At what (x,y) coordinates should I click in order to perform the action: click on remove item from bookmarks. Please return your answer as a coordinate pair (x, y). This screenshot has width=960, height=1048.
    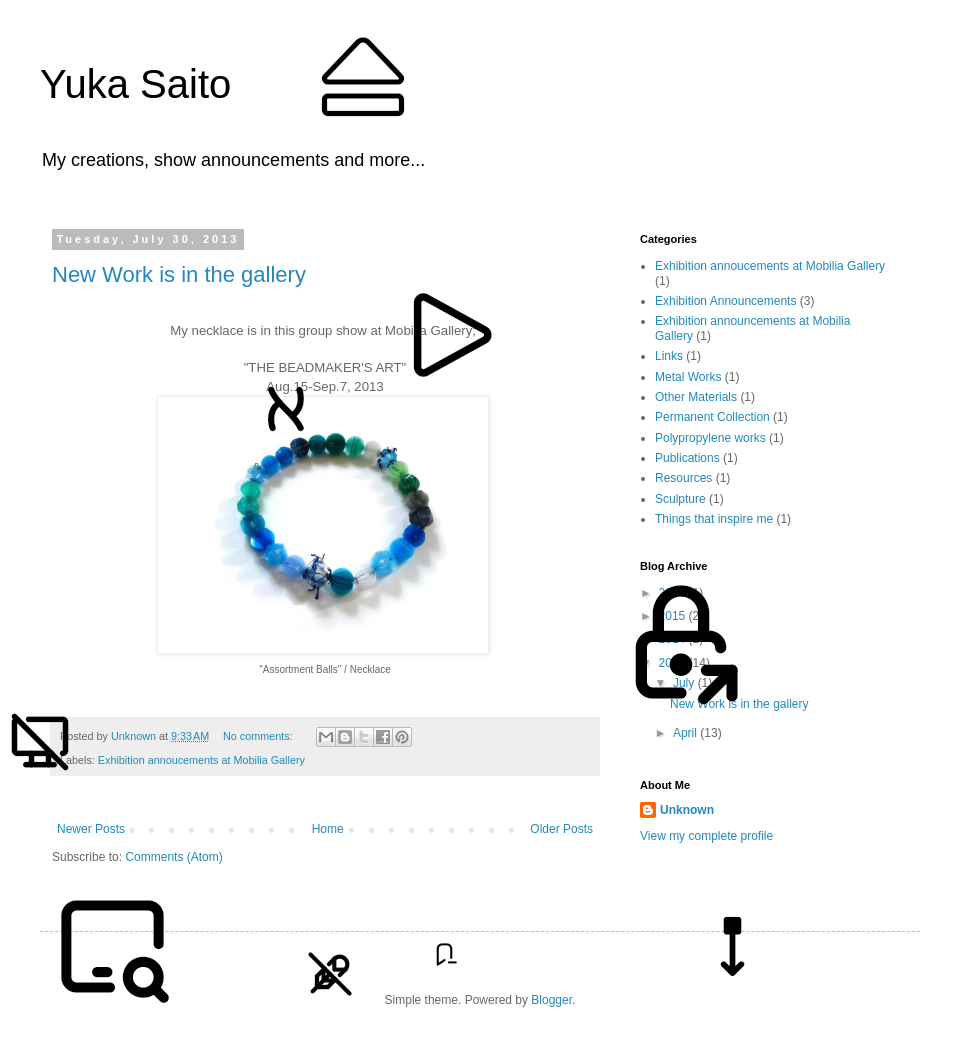
    Looking at the image, I should click on (444, 954).